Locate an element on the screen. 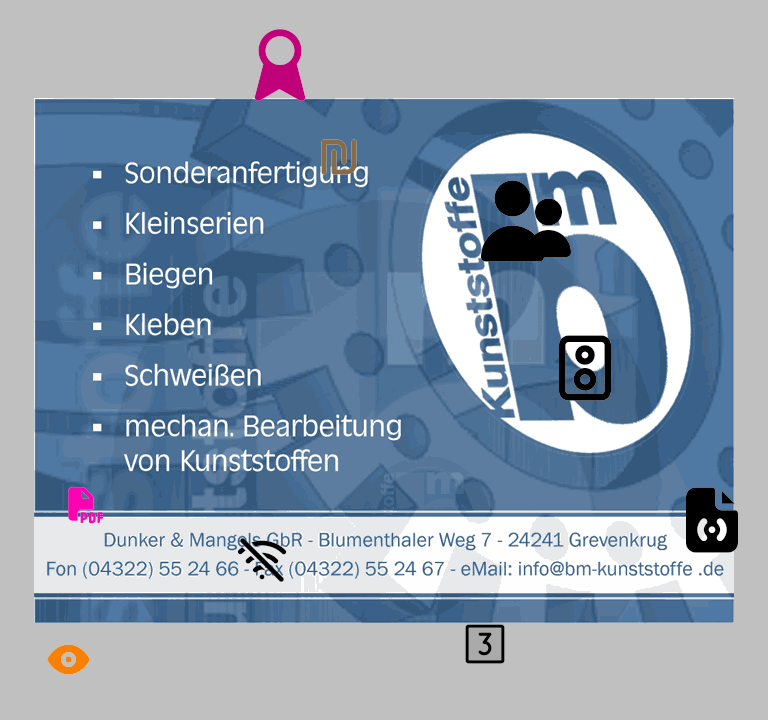 This screenshot has width=768, height=720. select or navigate to item number three is located at coordinates (485, 644).